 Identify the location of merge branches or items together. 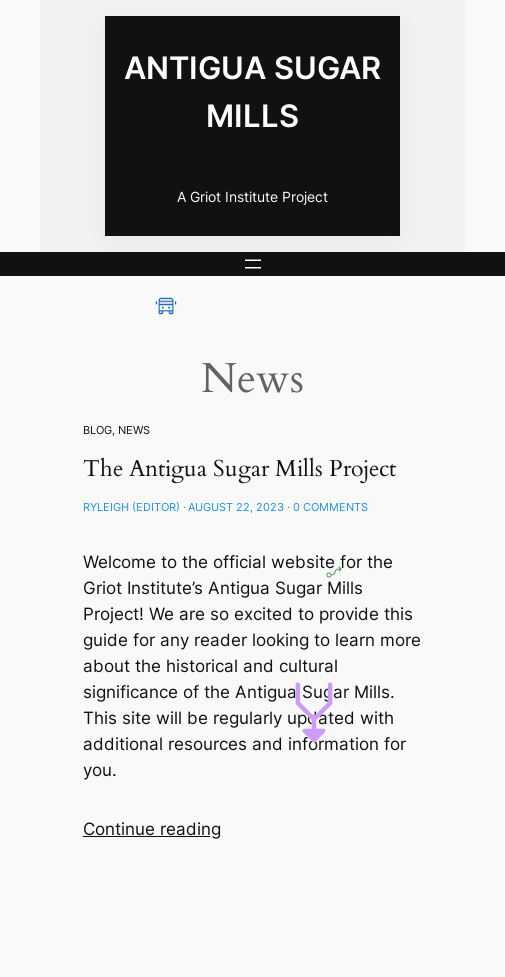
(314, 710).